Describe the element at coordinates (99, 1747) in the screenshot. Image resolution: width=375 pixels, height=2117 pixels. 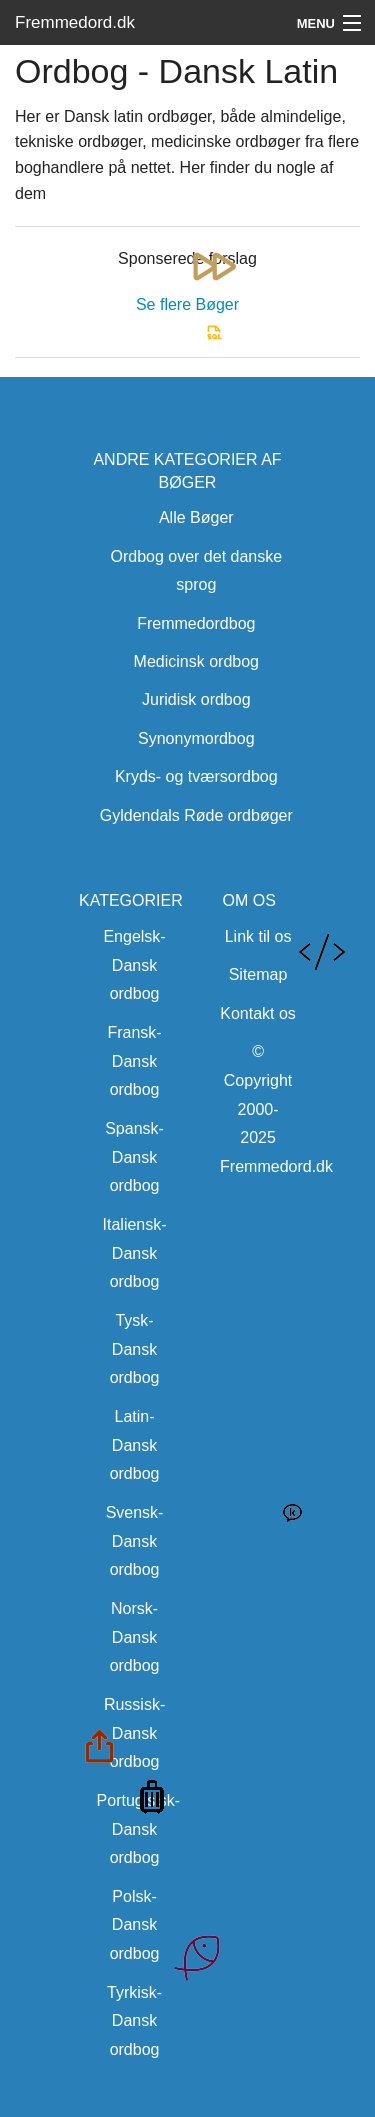
I see `export or share content to another app` at that location.